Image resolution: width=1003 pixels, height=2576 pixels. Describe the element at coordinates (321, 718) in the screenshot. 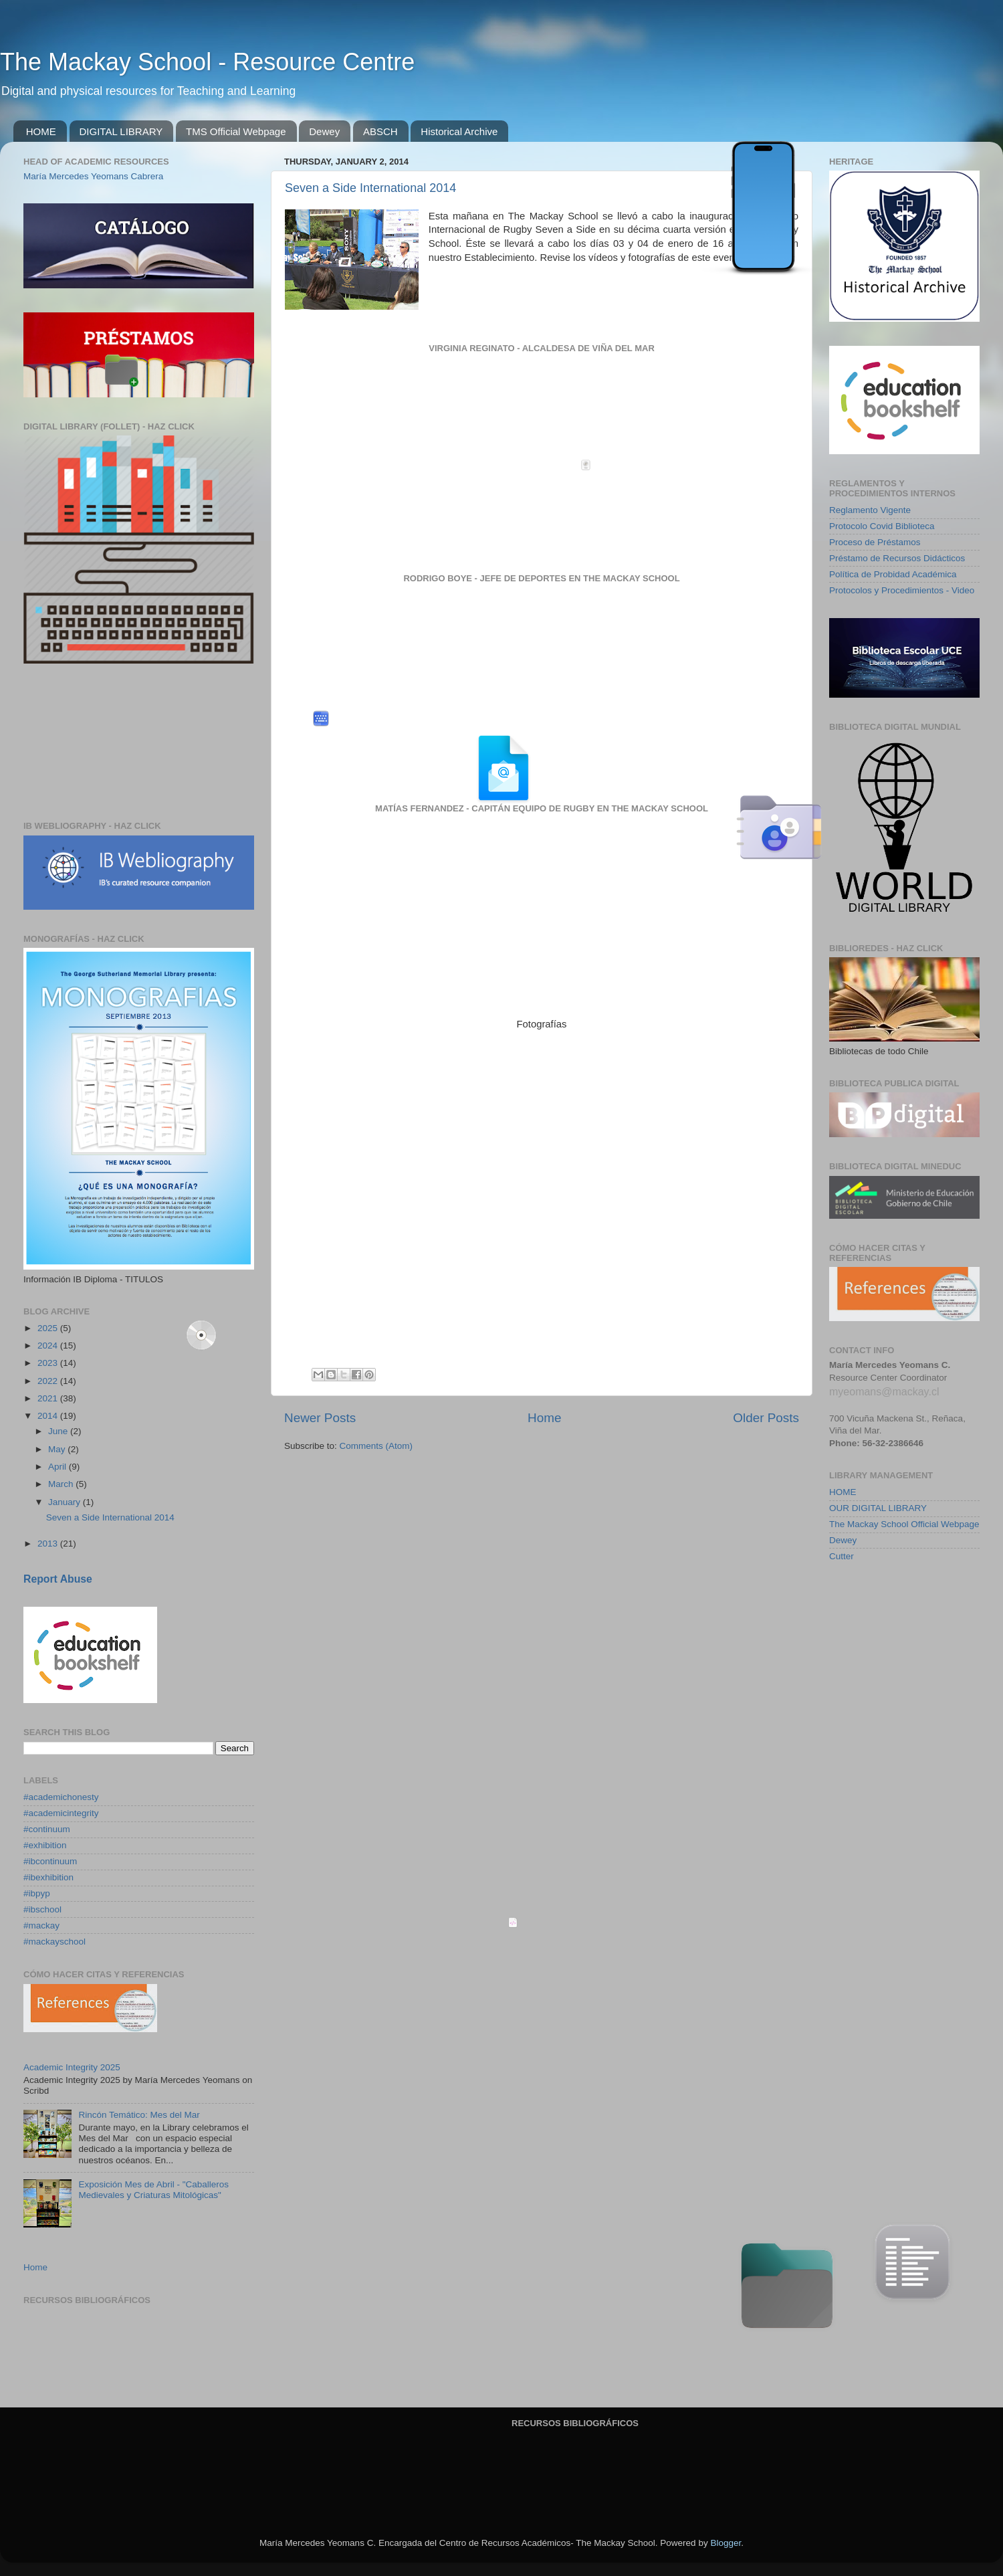

I see `access keyboard and input method settings` at that location.